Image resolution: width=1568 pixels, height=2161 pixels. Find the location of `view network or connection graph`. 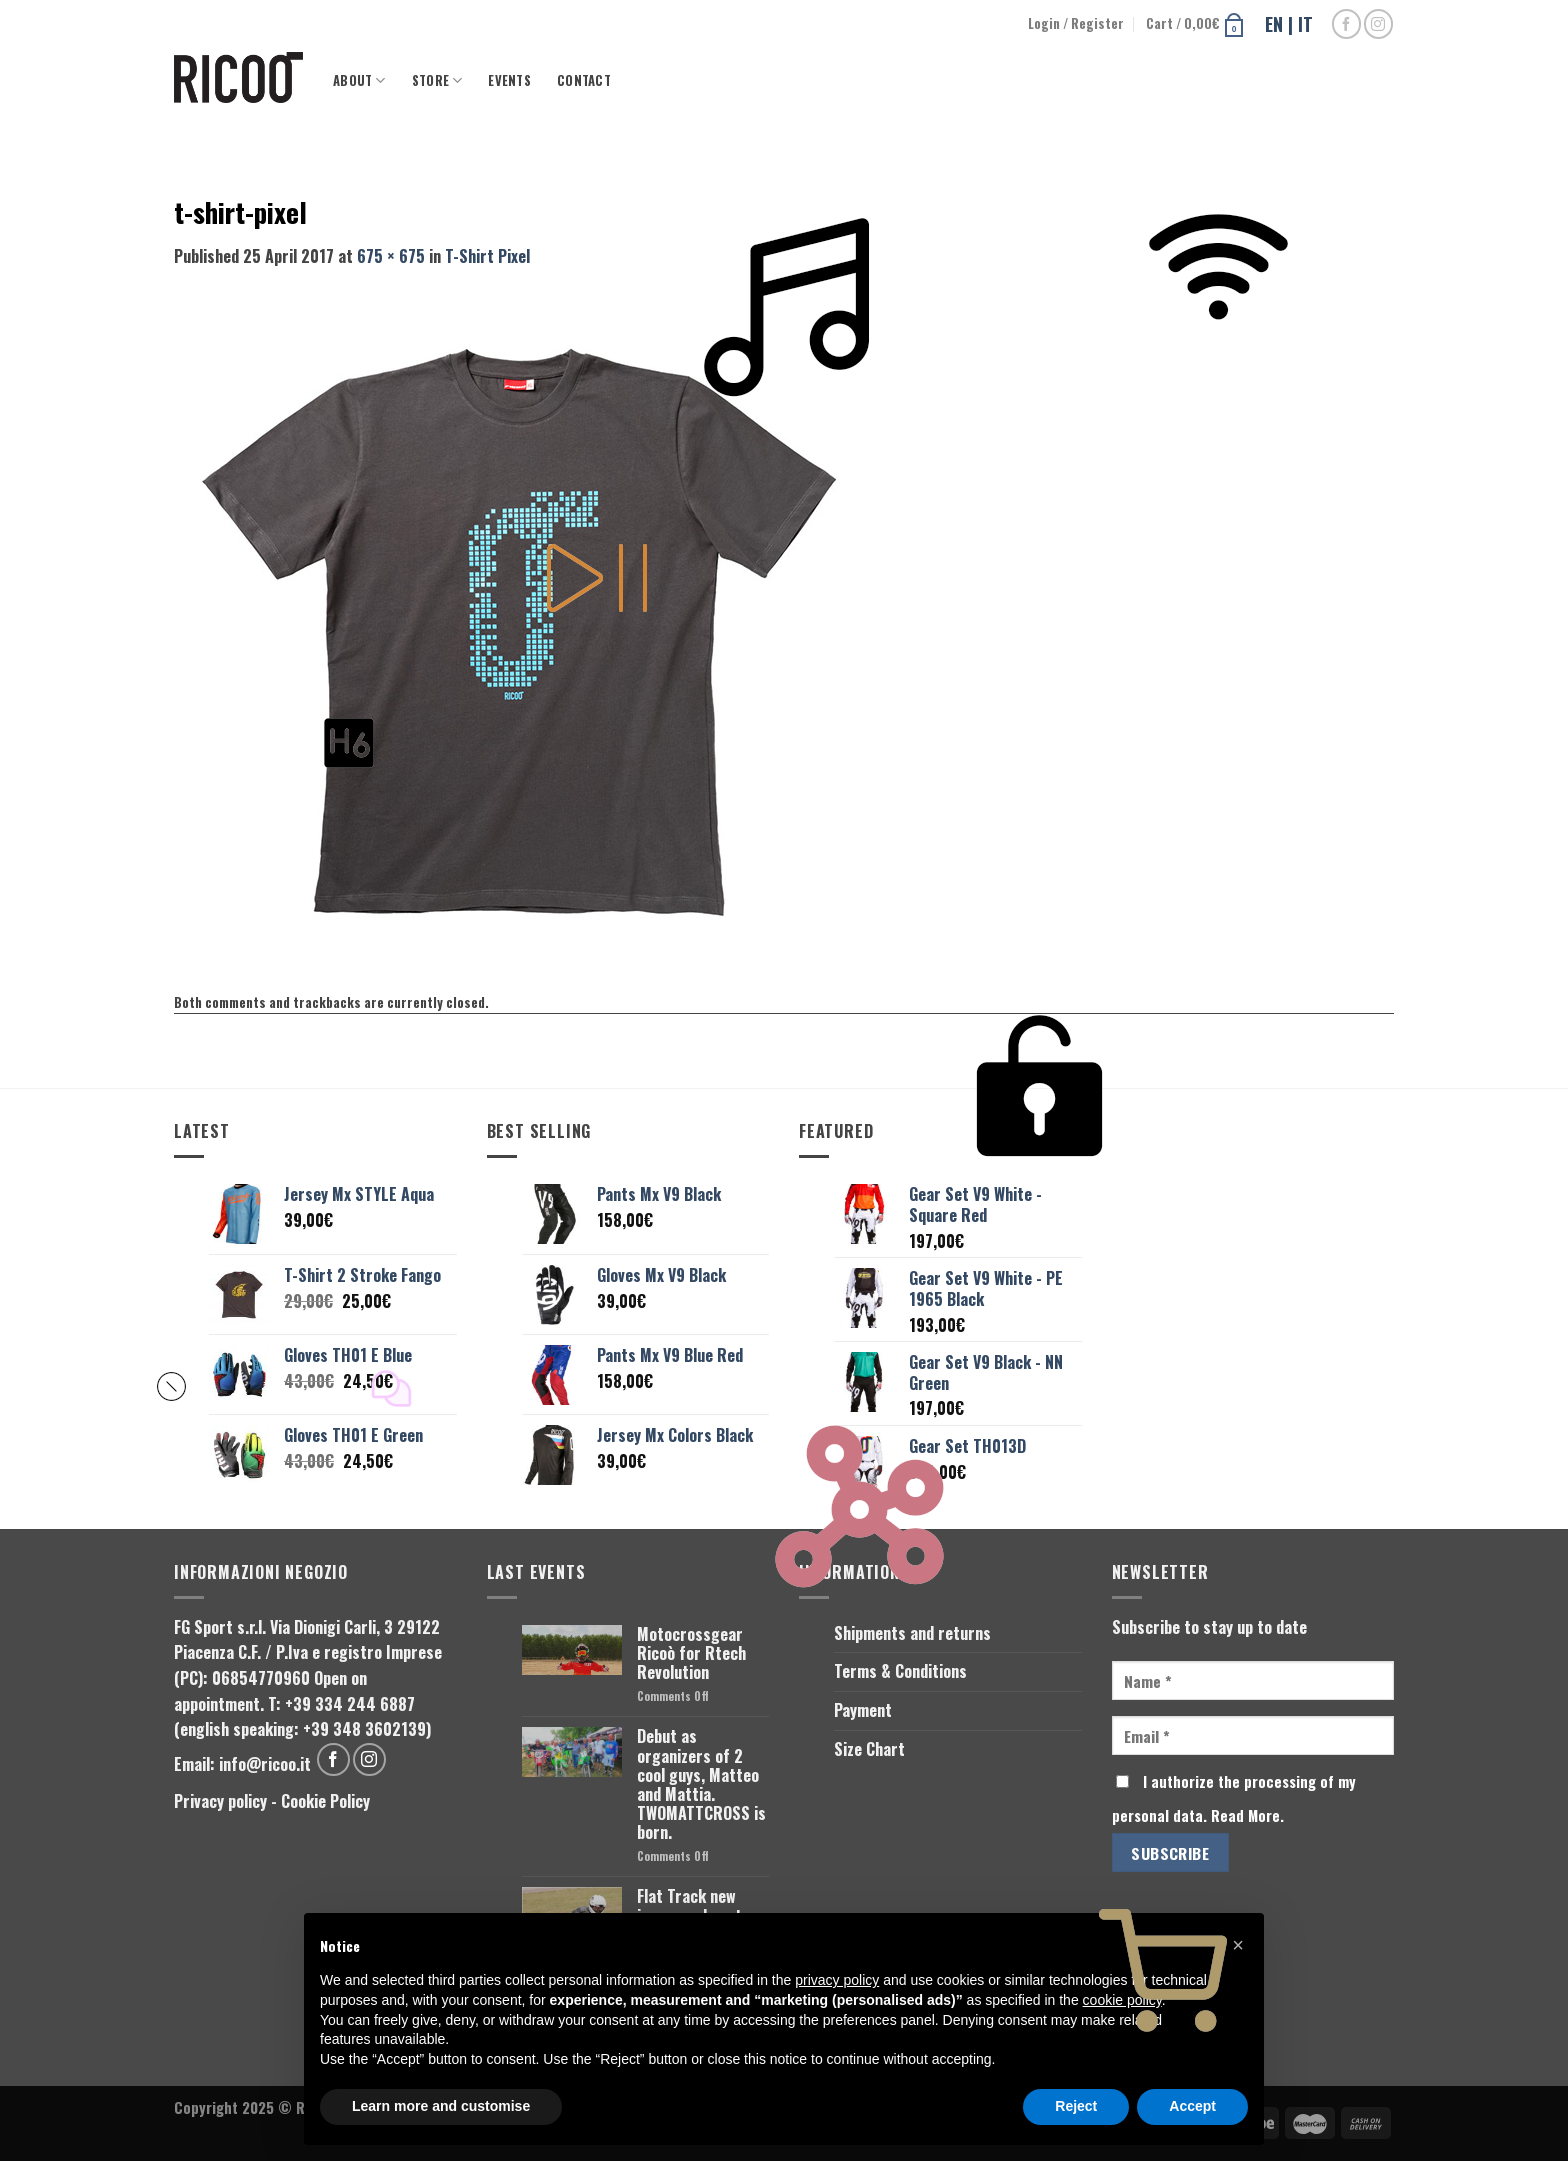

view network or connection graph is located at coordinates (859, 1509).